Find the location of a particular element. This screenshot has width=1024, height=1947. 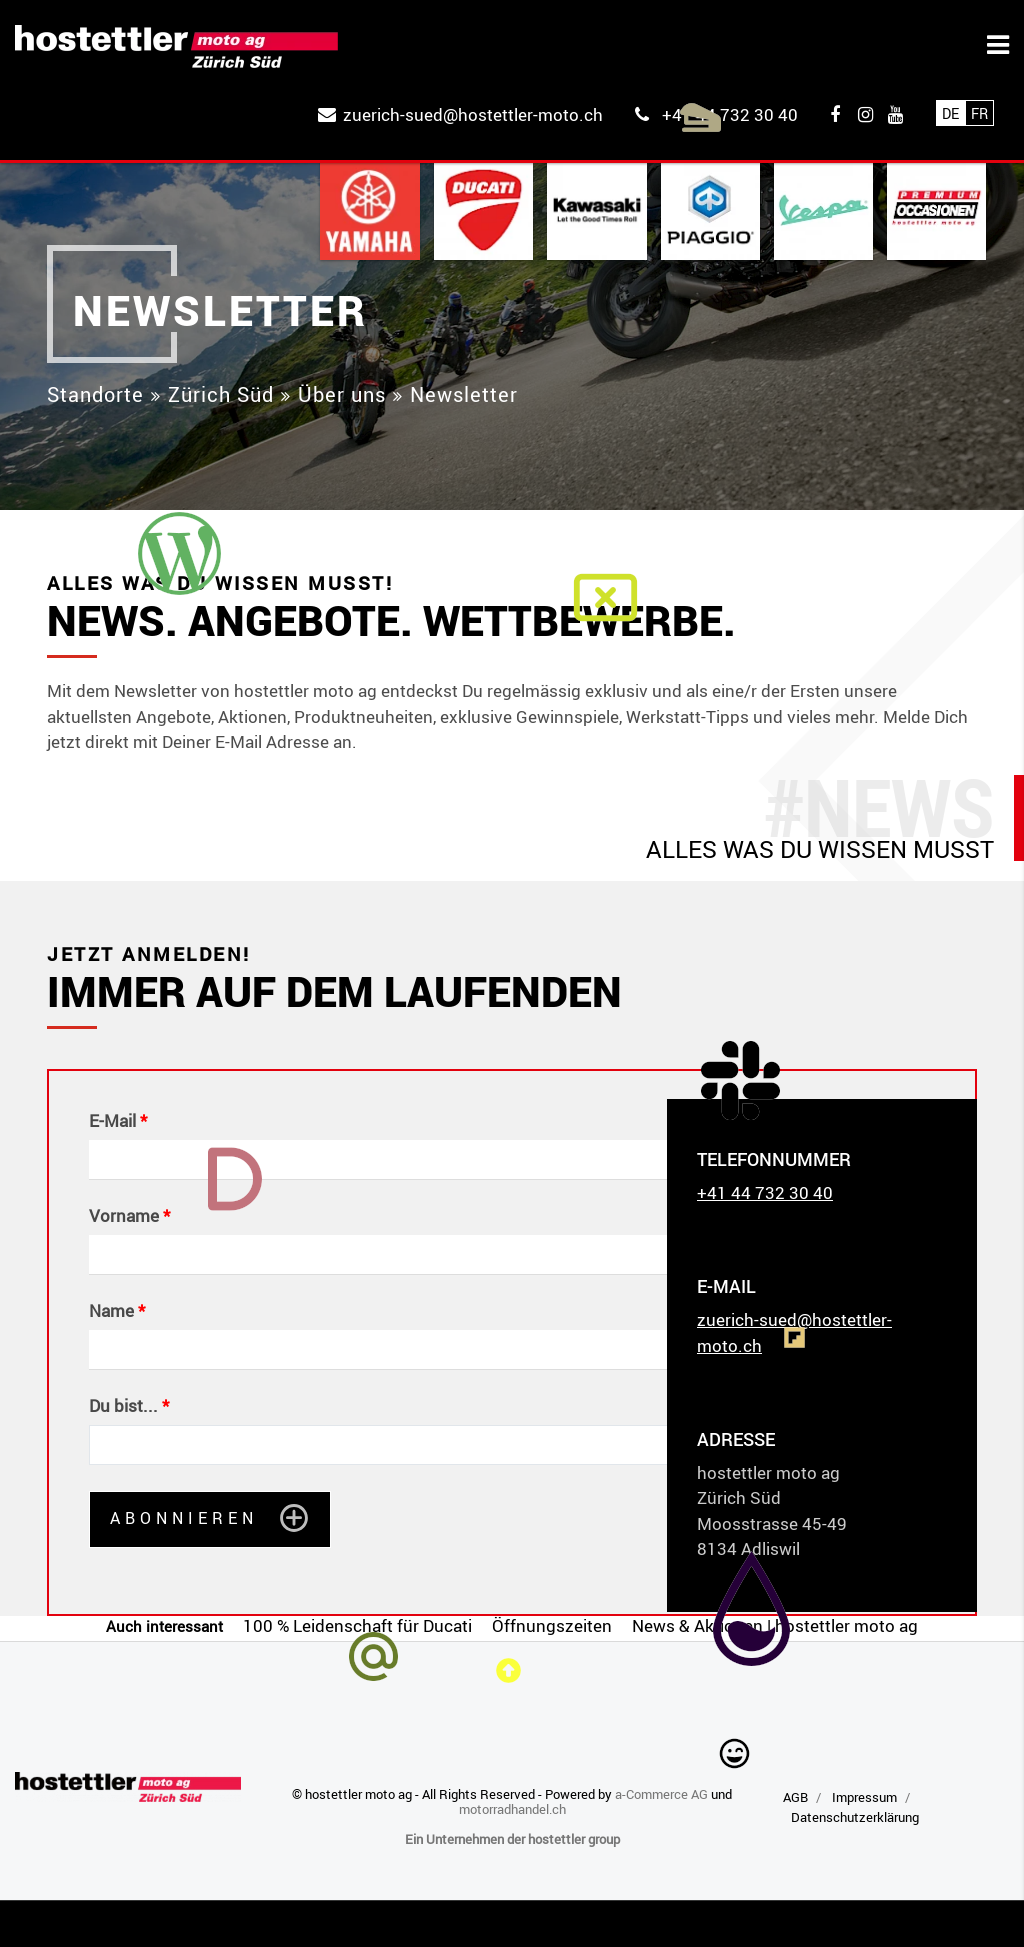

scroll to top of page is located at coordinates (508, 1670).